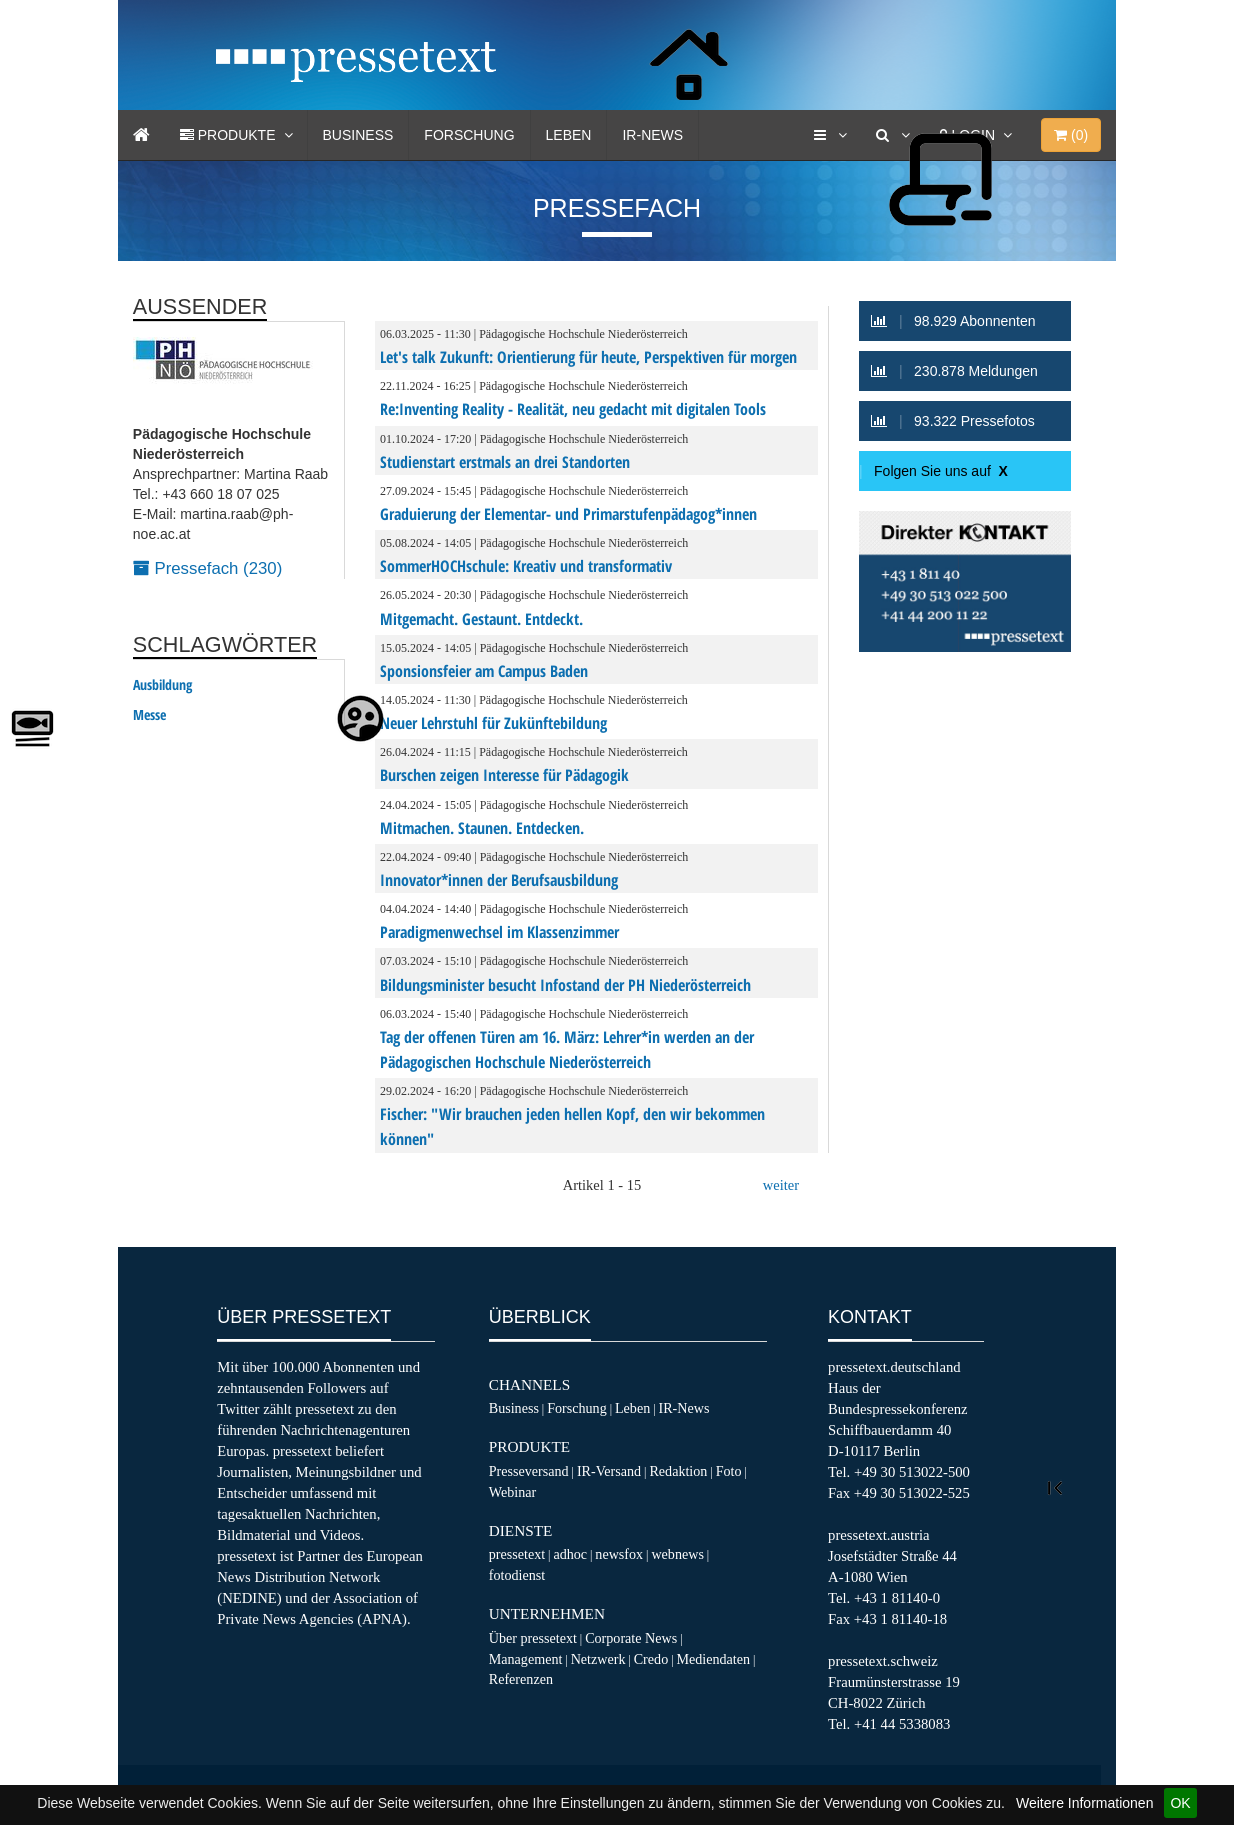 This screenshot has height=1825, width=1234. Describe the element at coordinates (1055, 1488) in the screenshot. I see `go to first page` at that location.